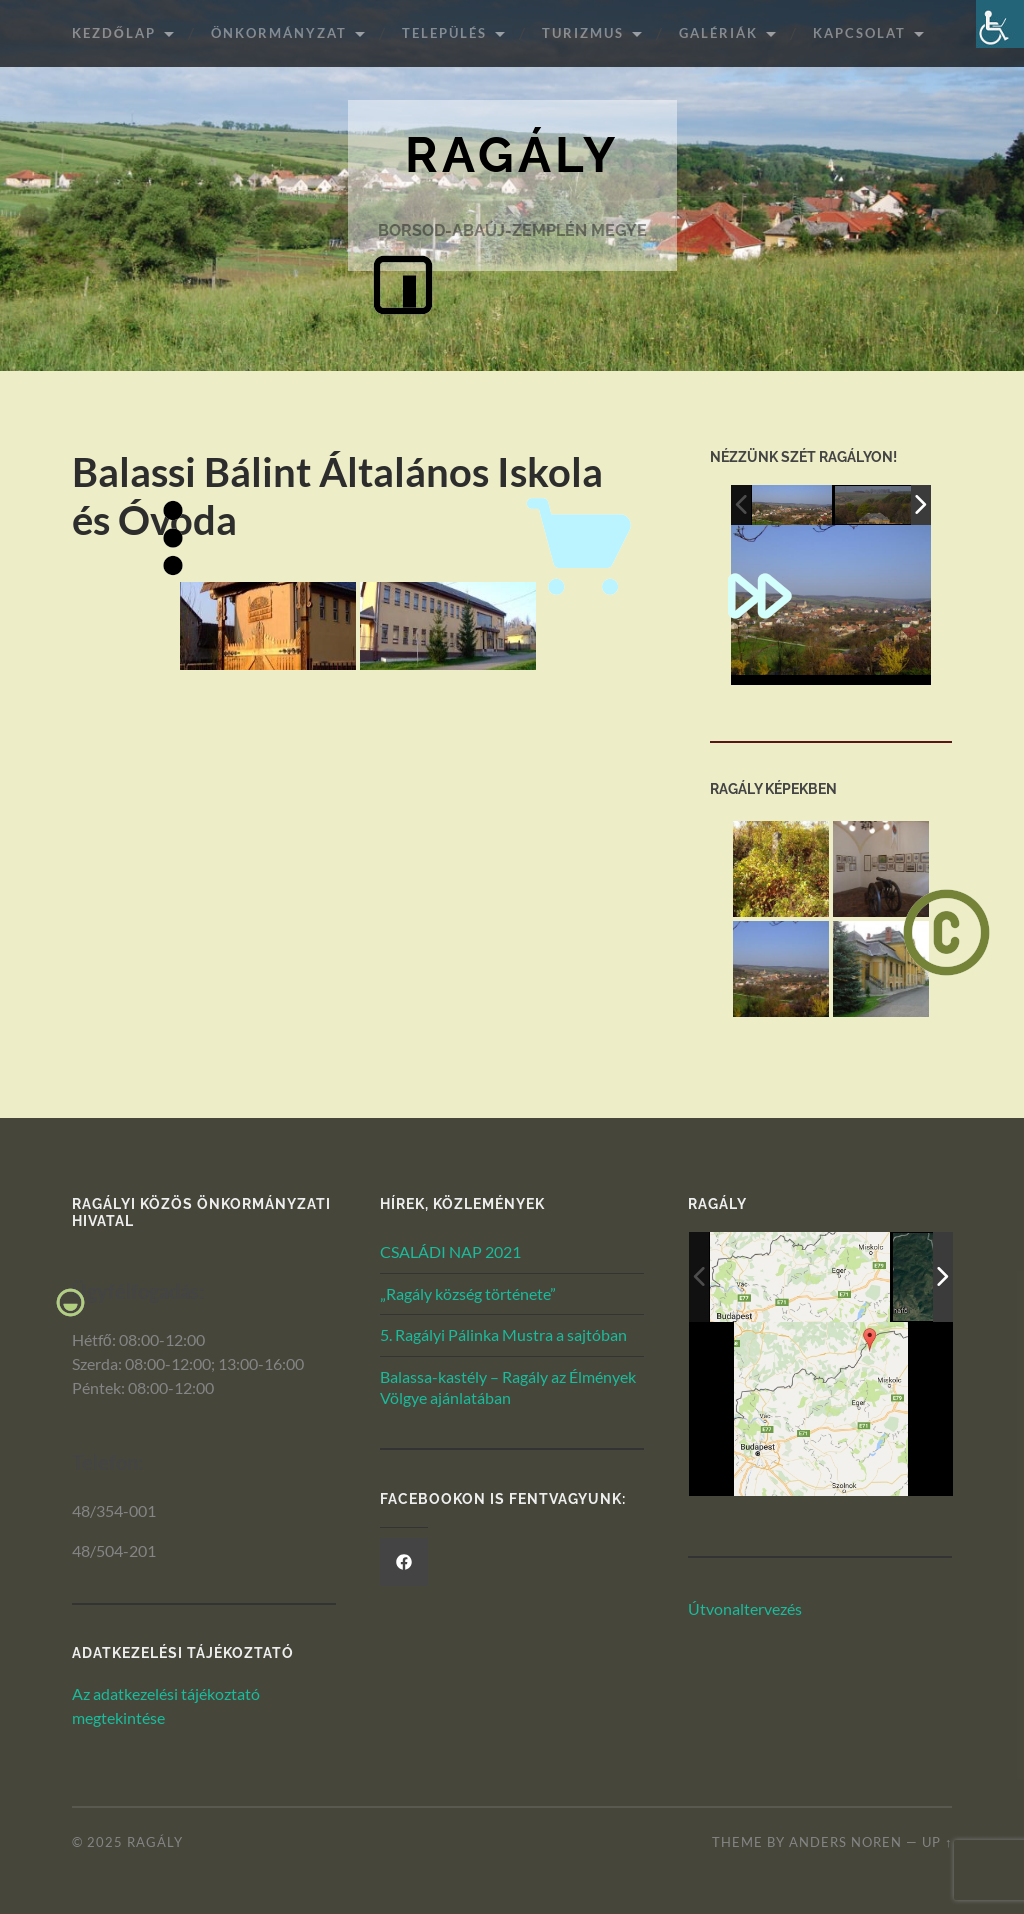 This screenshot has width=1024, height=1914. I want to click on add an emoji or reaction to a message, so click(70, 1302).